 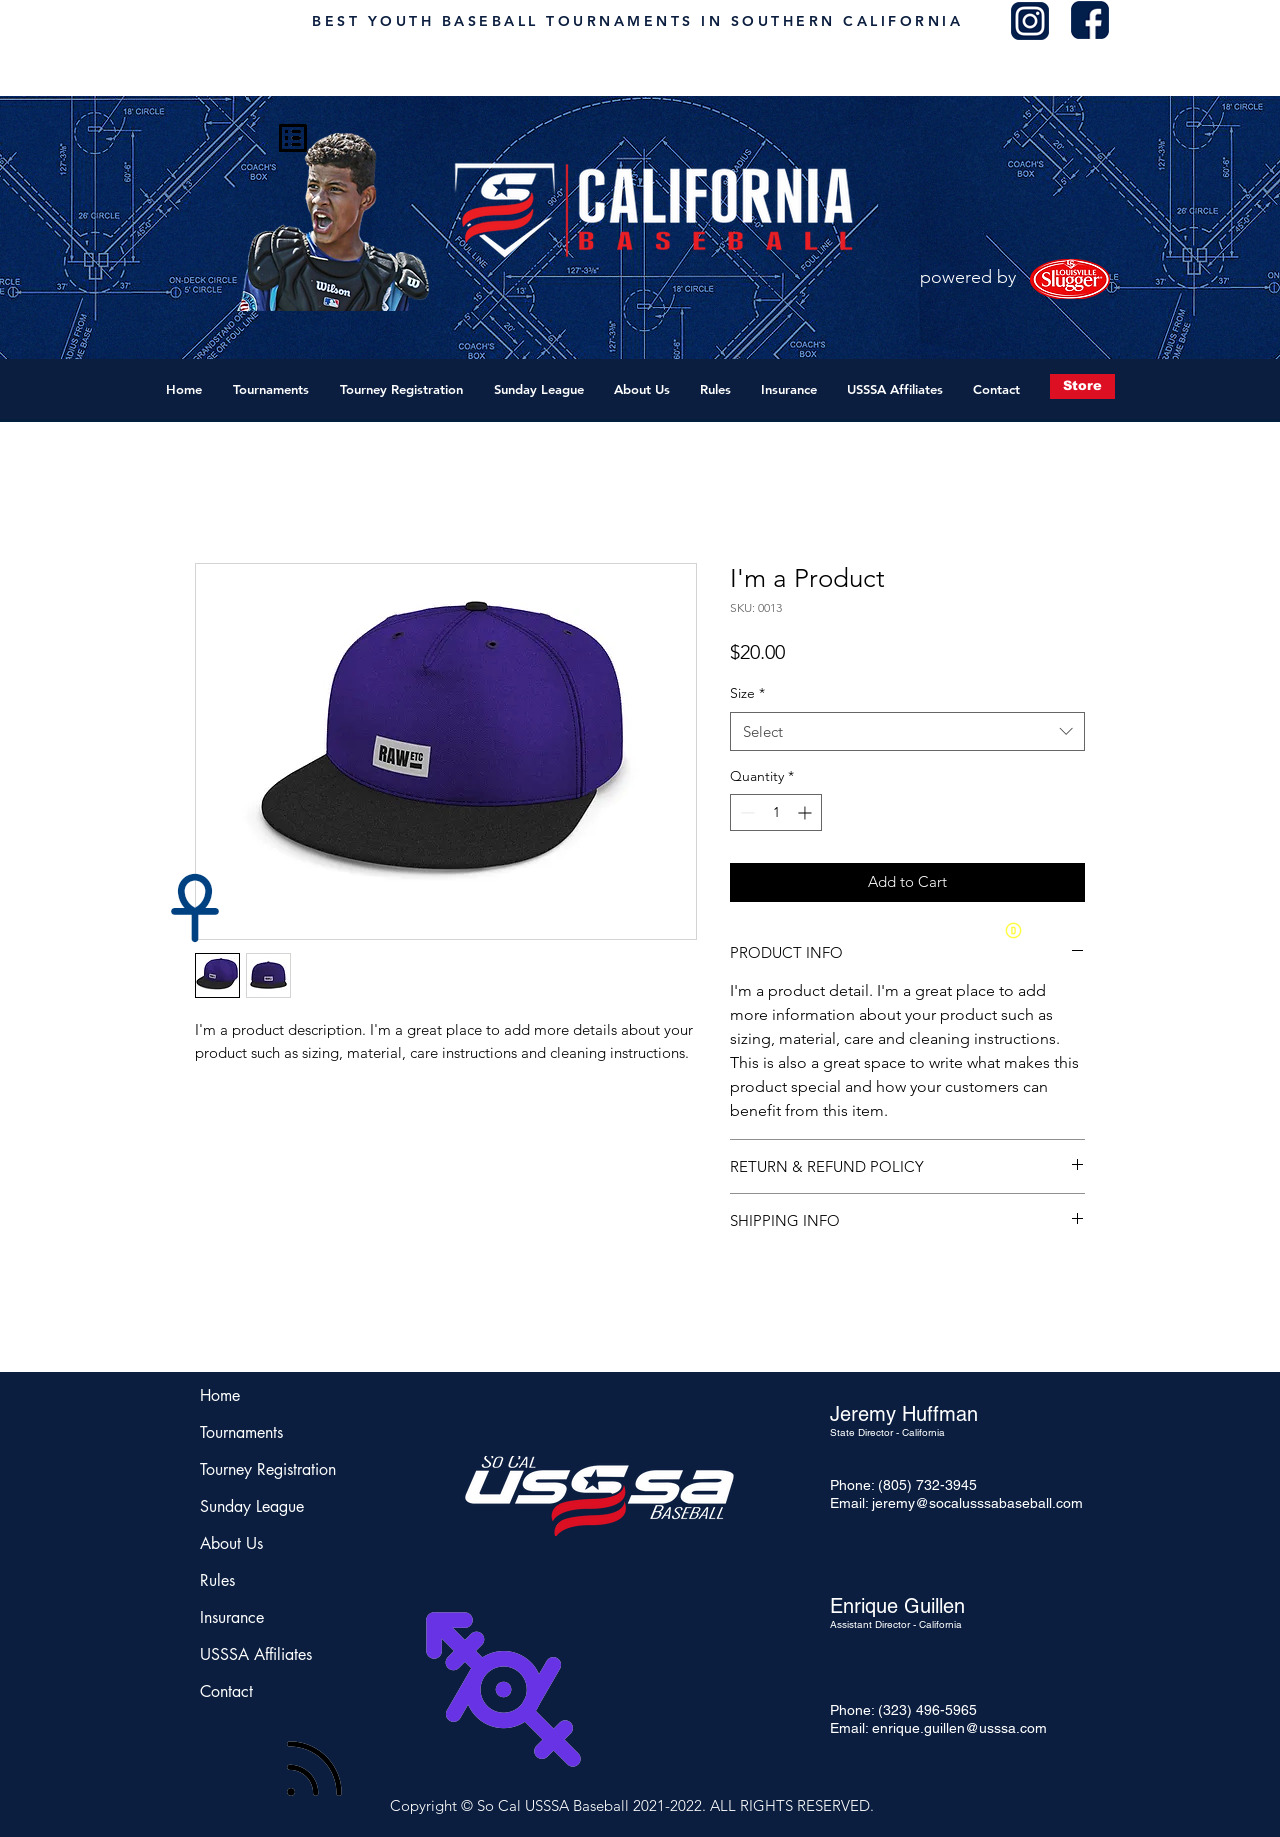 I want to click on view list details or items, so click(x=293, y=138).